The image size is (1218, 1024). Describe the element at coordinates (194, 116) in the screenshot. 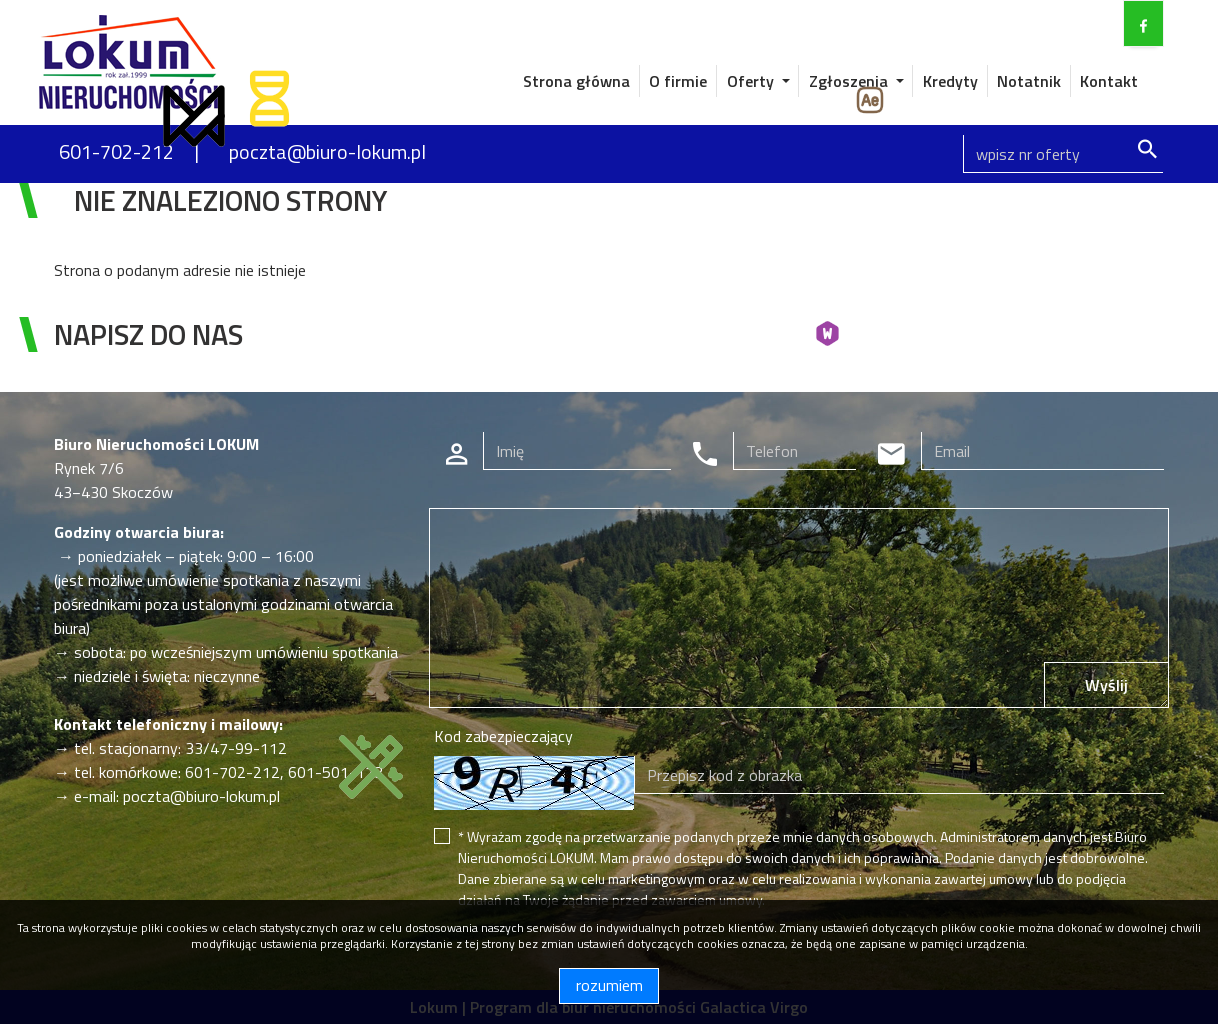

I see `framer motion library logo` at that location.